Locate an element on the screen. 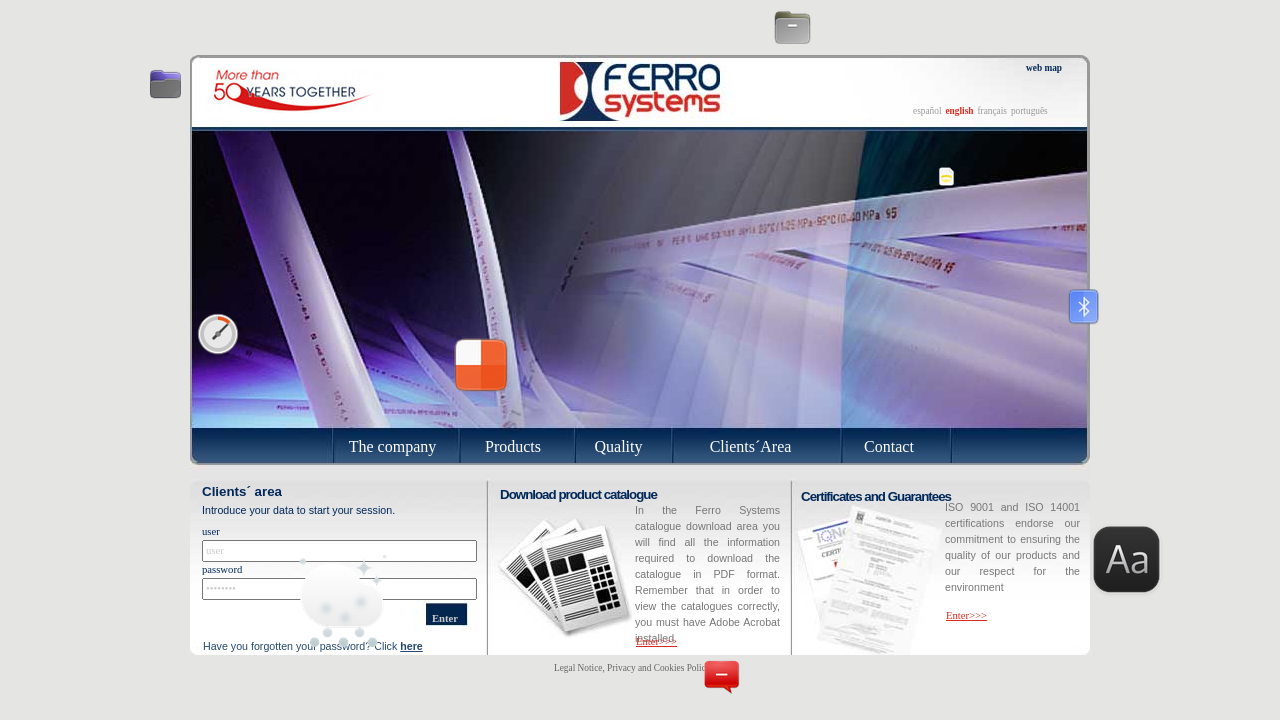 The height and width of the screenshot is (720, 1280). drop files here to add to folder is located at coordinates (165, 83).